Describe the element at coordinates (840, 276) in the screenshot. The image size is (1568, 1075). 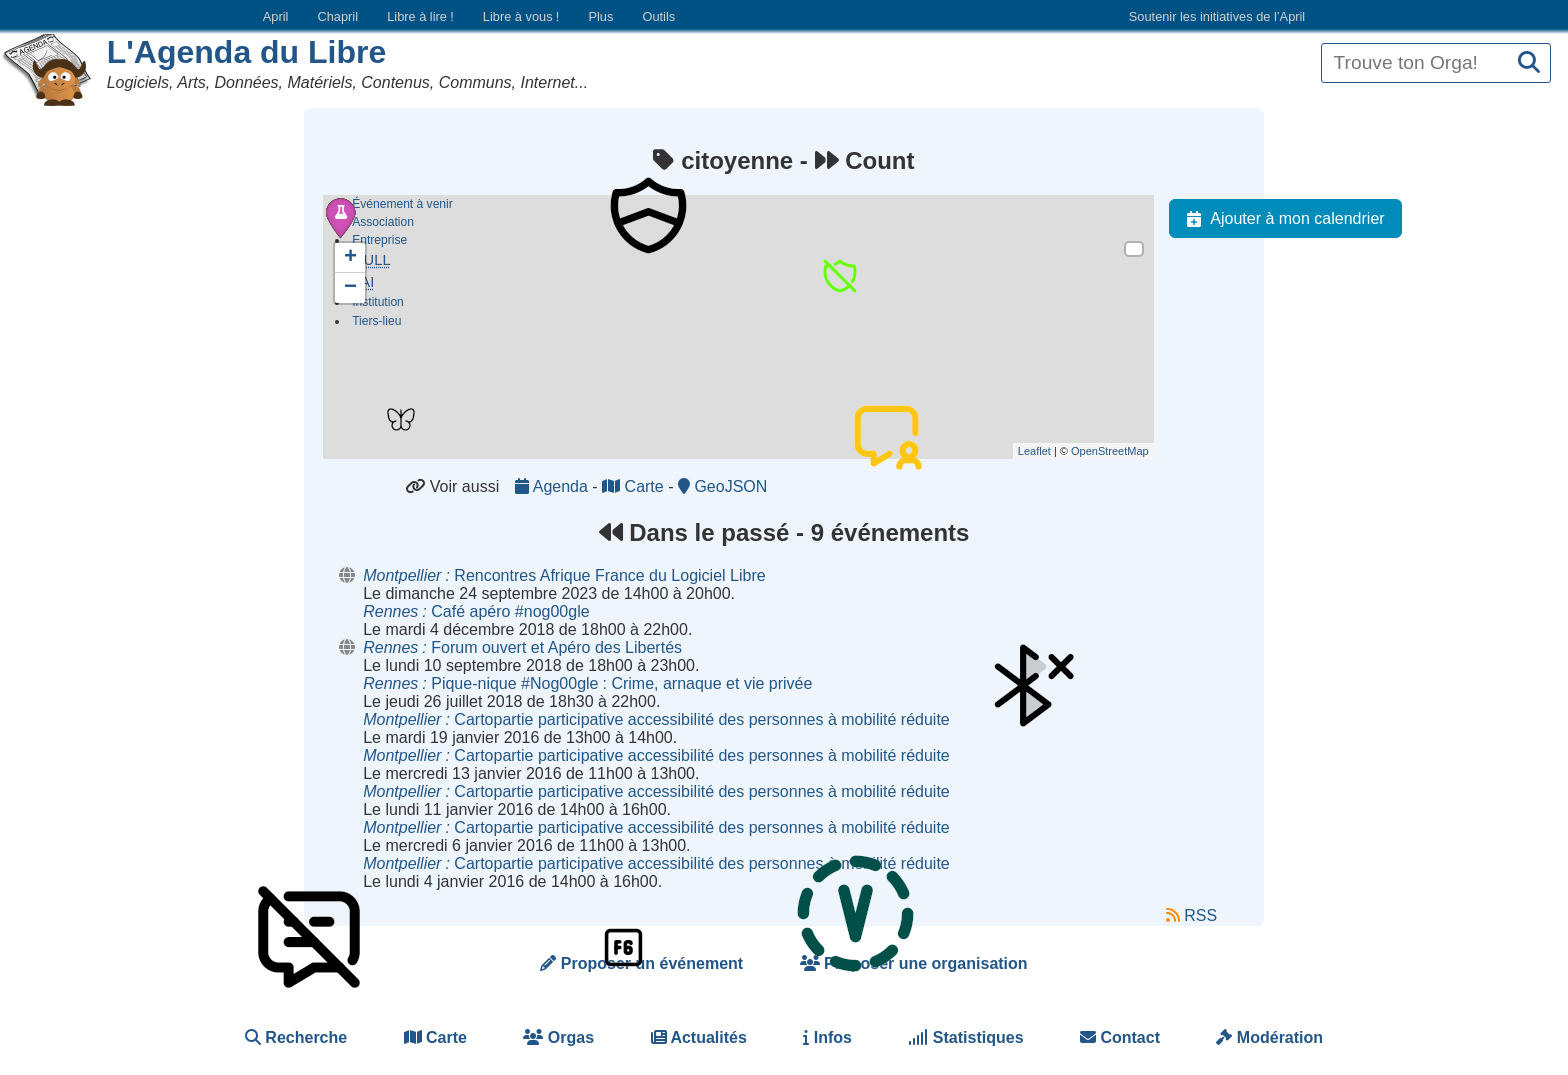
I see `disable security protection` at that location.